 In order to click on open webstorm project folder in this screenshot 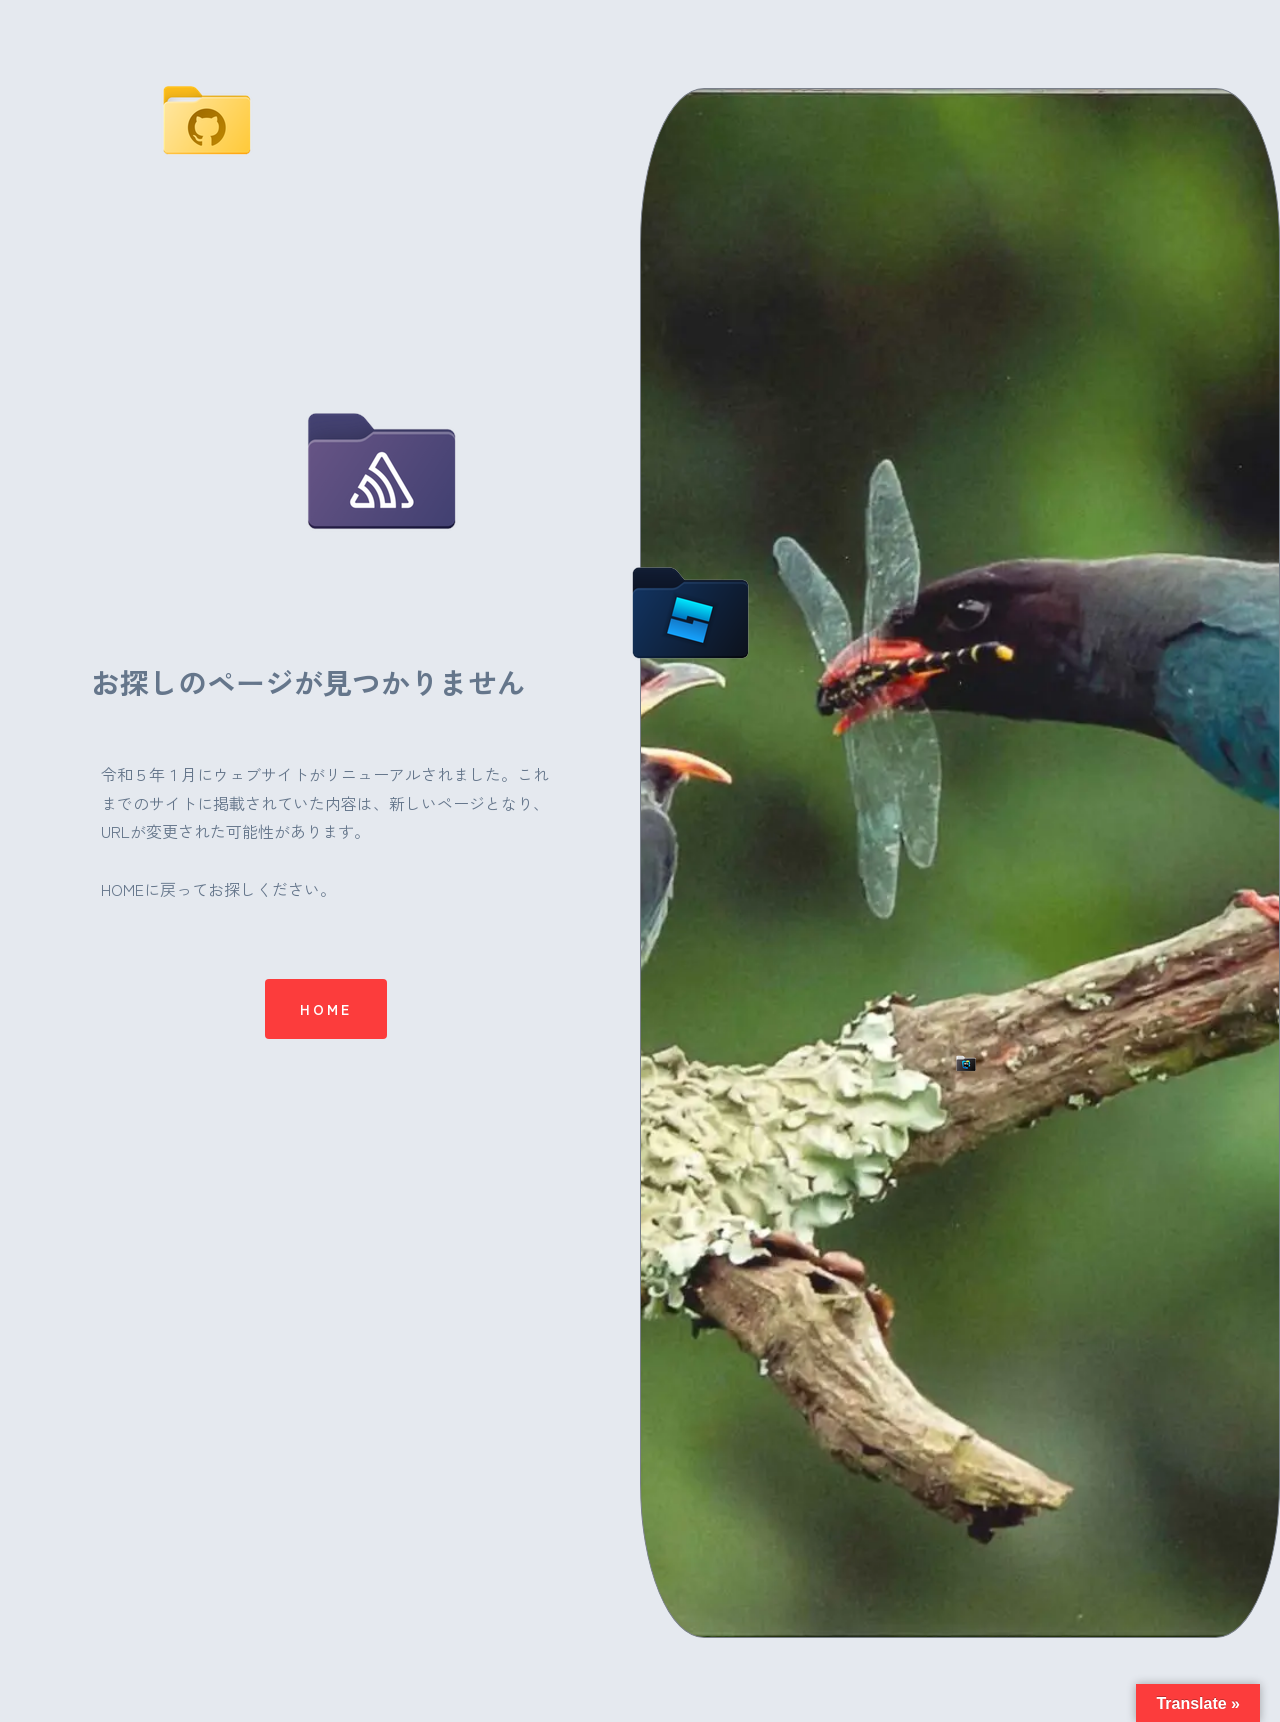, I will do `click(966, 1064)`.